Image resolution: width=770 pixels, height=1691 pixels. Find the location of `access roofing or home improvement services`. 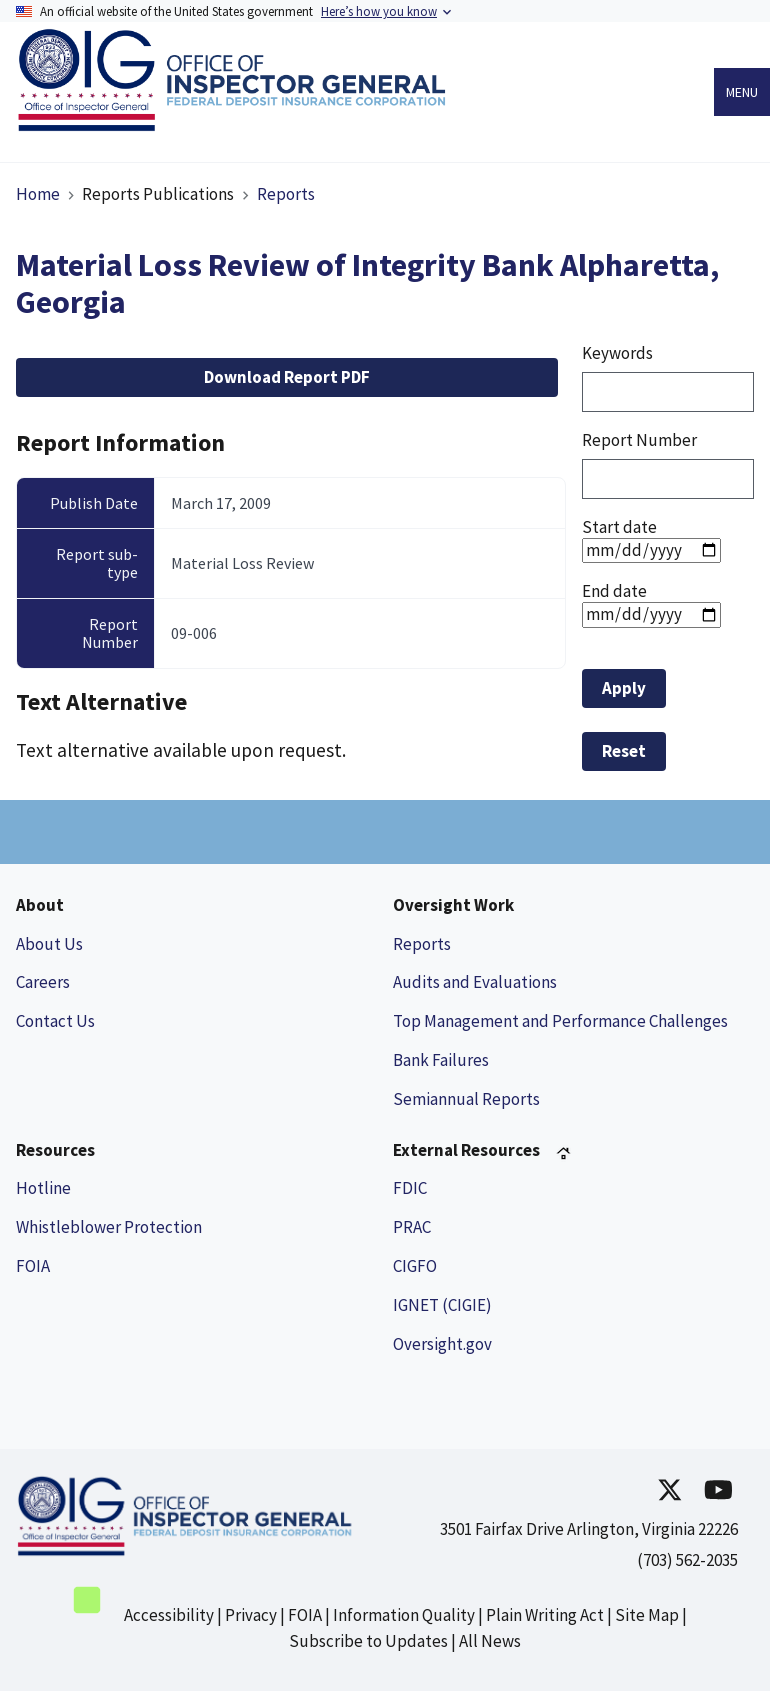

access roofing or home improvement services is located at coordinates (563, 1153).